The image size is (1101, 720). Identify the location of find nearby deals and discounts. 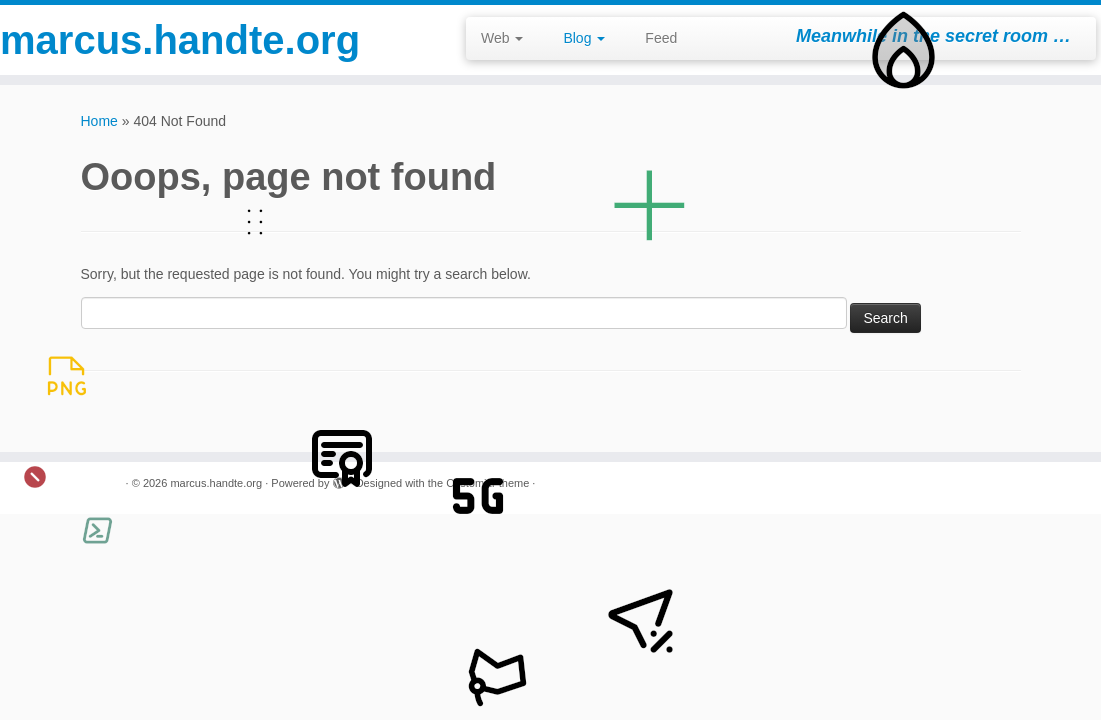
(641, 621).